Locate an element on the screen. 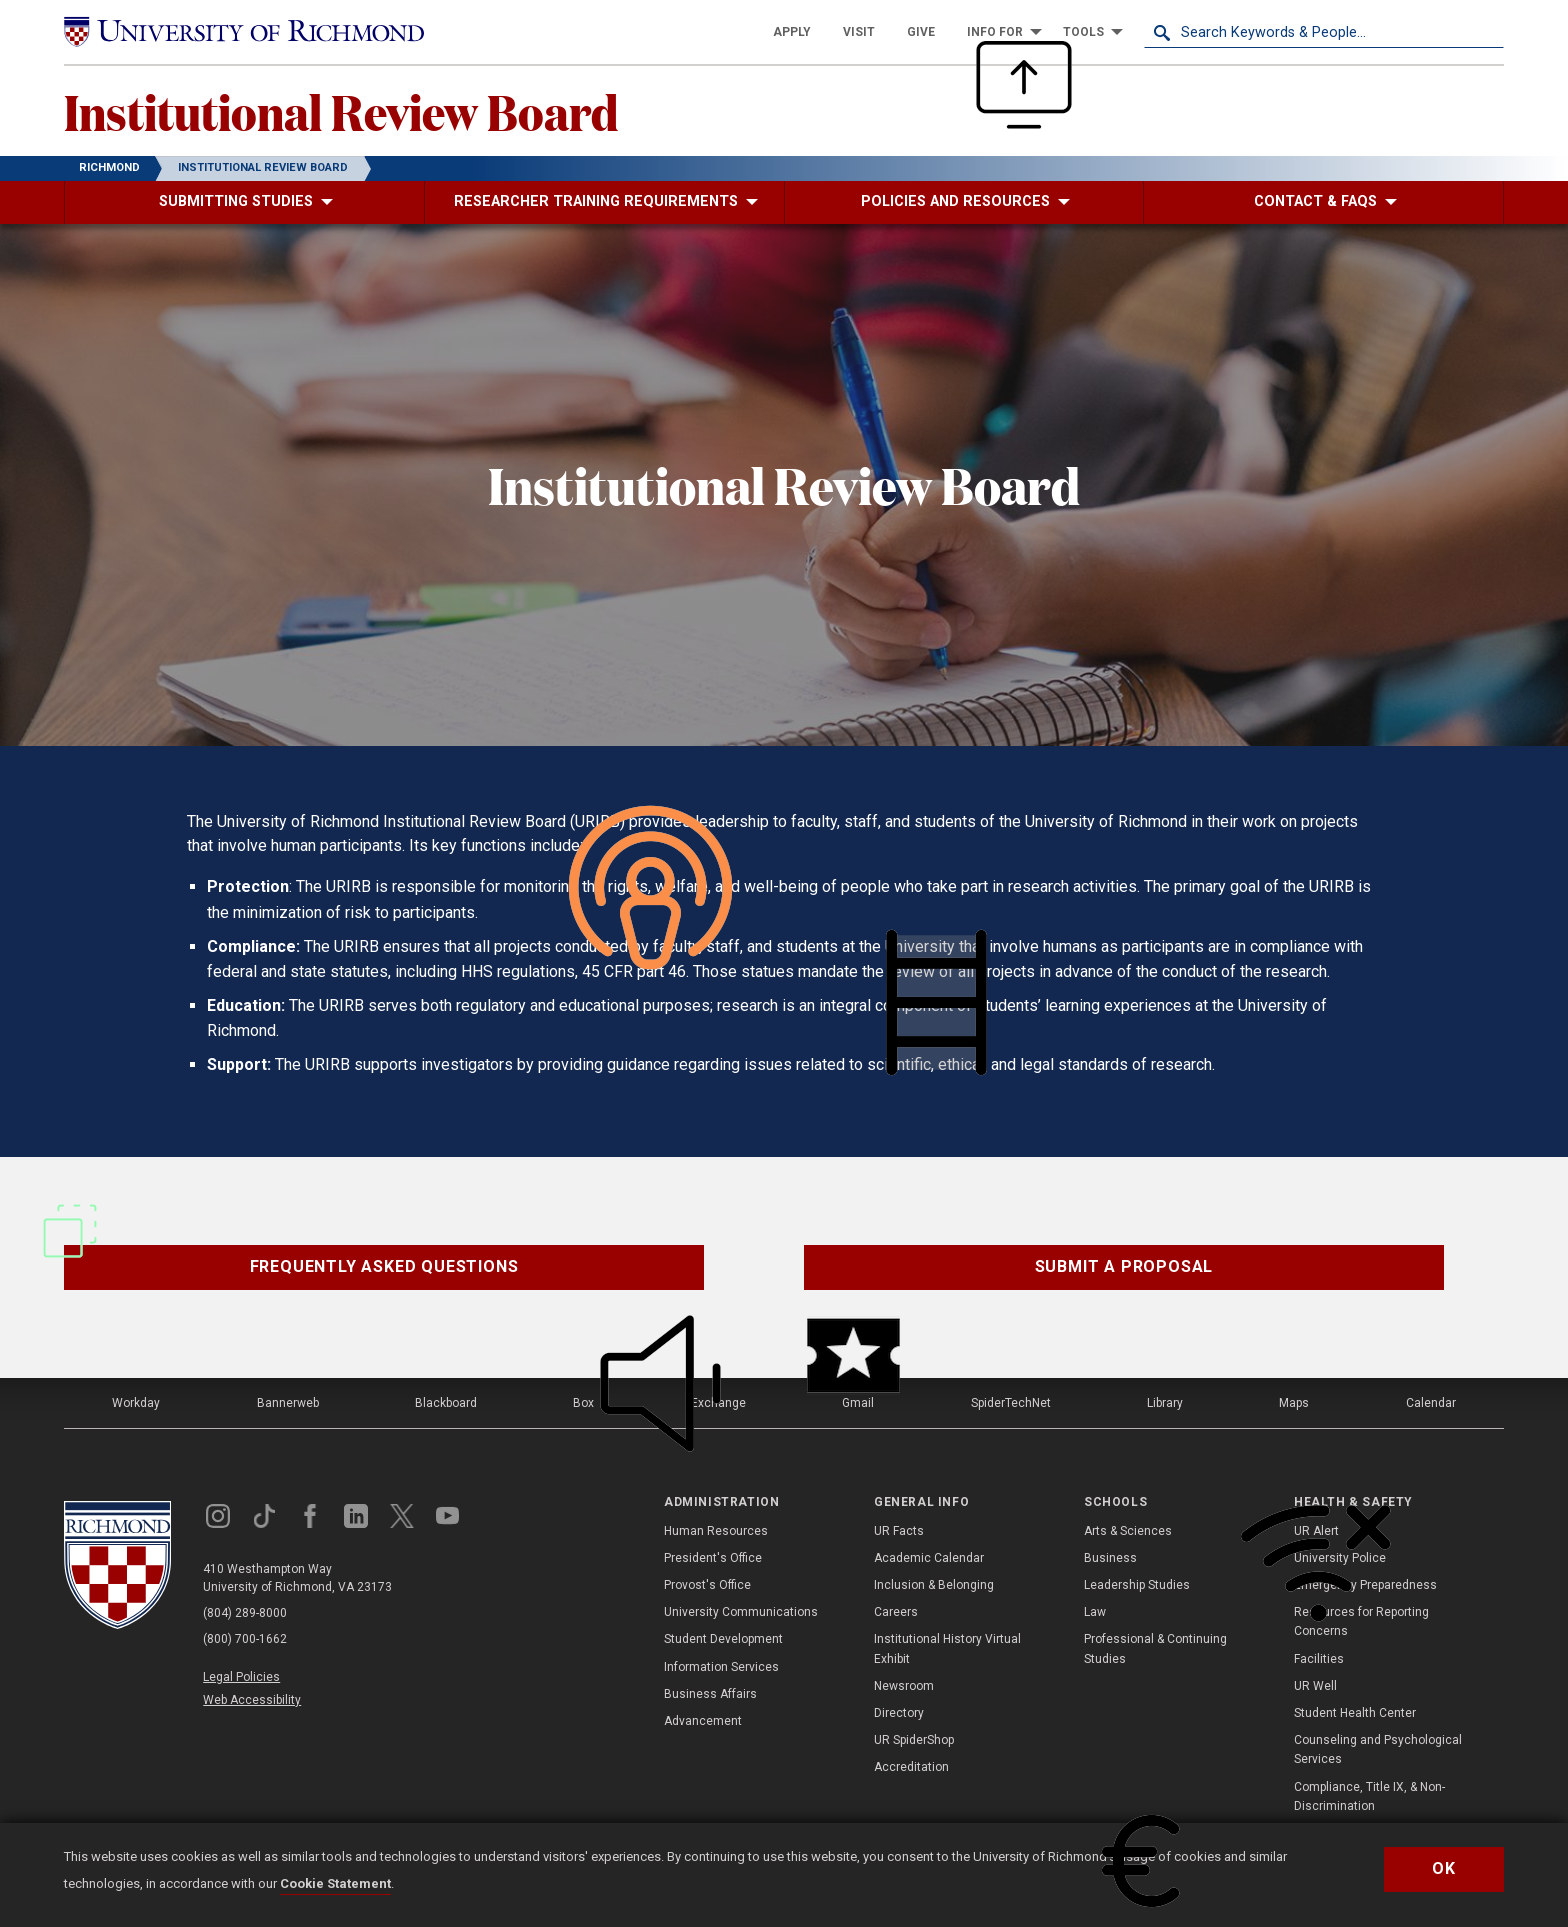 The image size is (1568, 1927). adjust volume to low level is located at coordinates (668, 1383).